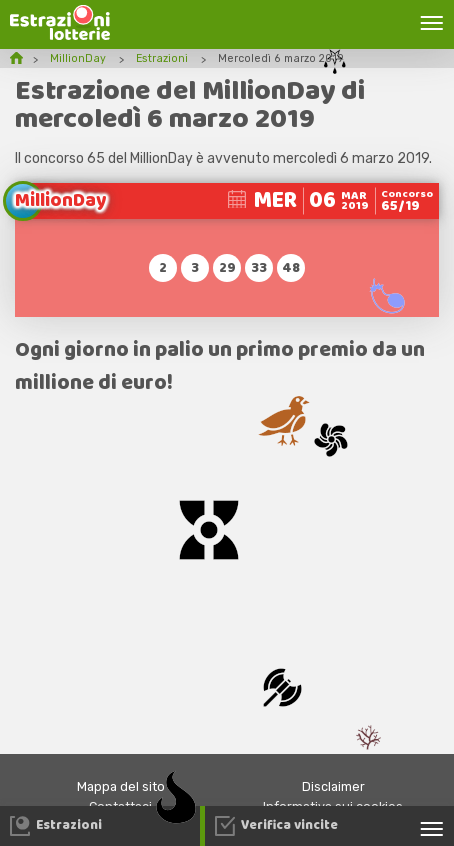 The image size is (454, 846). I want to click on indicates a dissolving or expiring bonus, so click(334, 61).